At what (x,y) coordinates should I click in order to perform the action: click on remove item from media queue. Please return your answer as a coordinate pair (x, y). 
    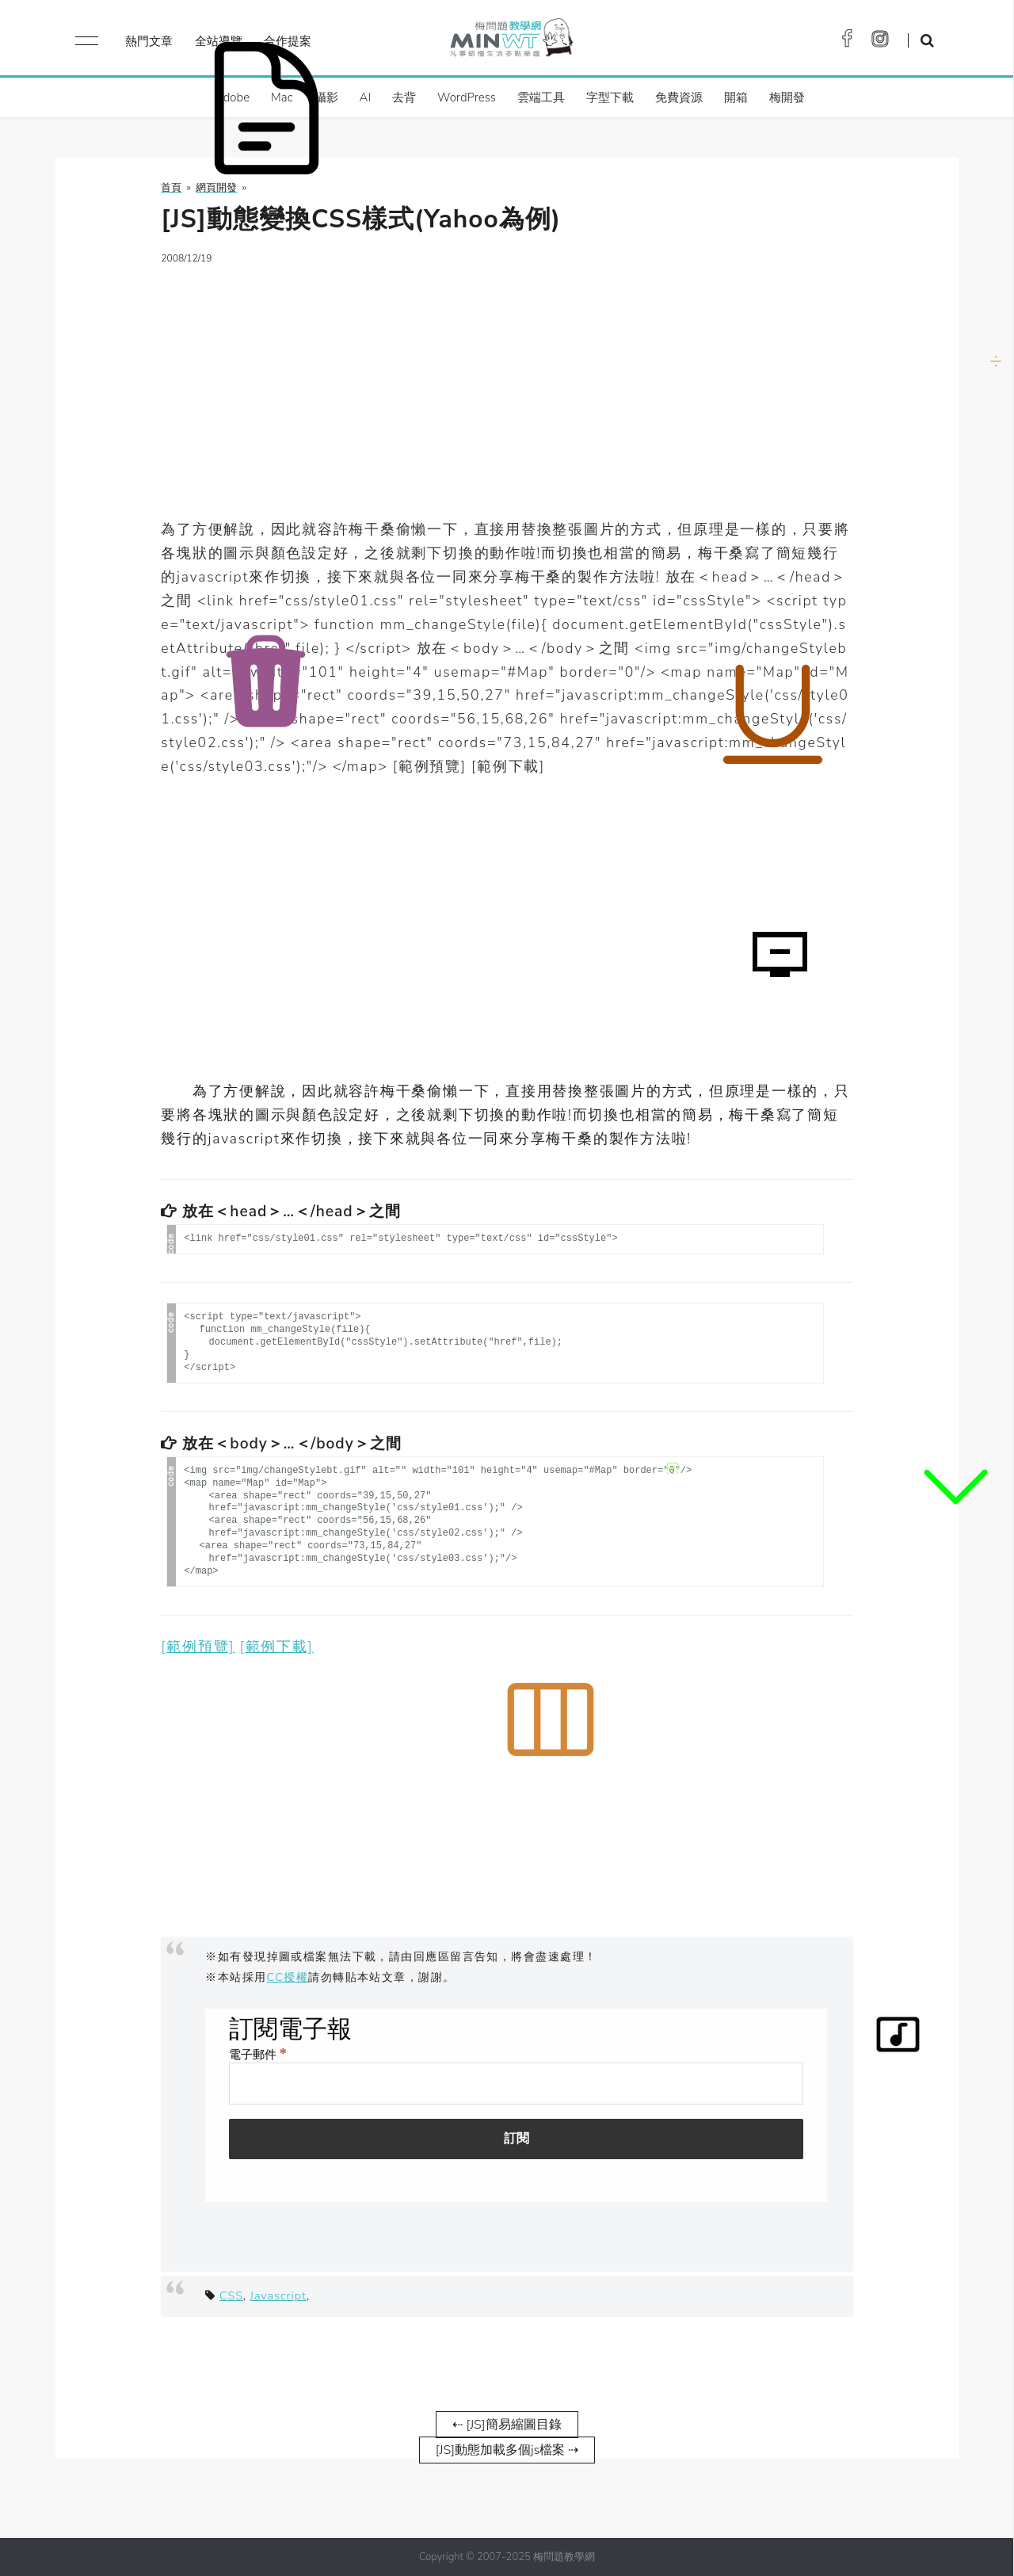
    Looking at the image, I should click on (780, 954).